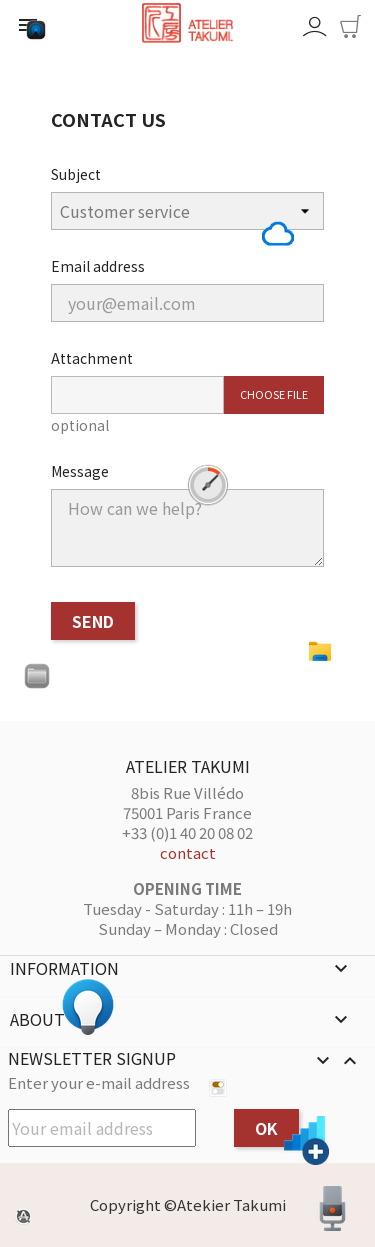 This screenshot has height=1247, width=375. What do you see at coordinates (208, 485) in the screenshot?
I see `open sysprof system profiler application` at bounding box center [208, 485].